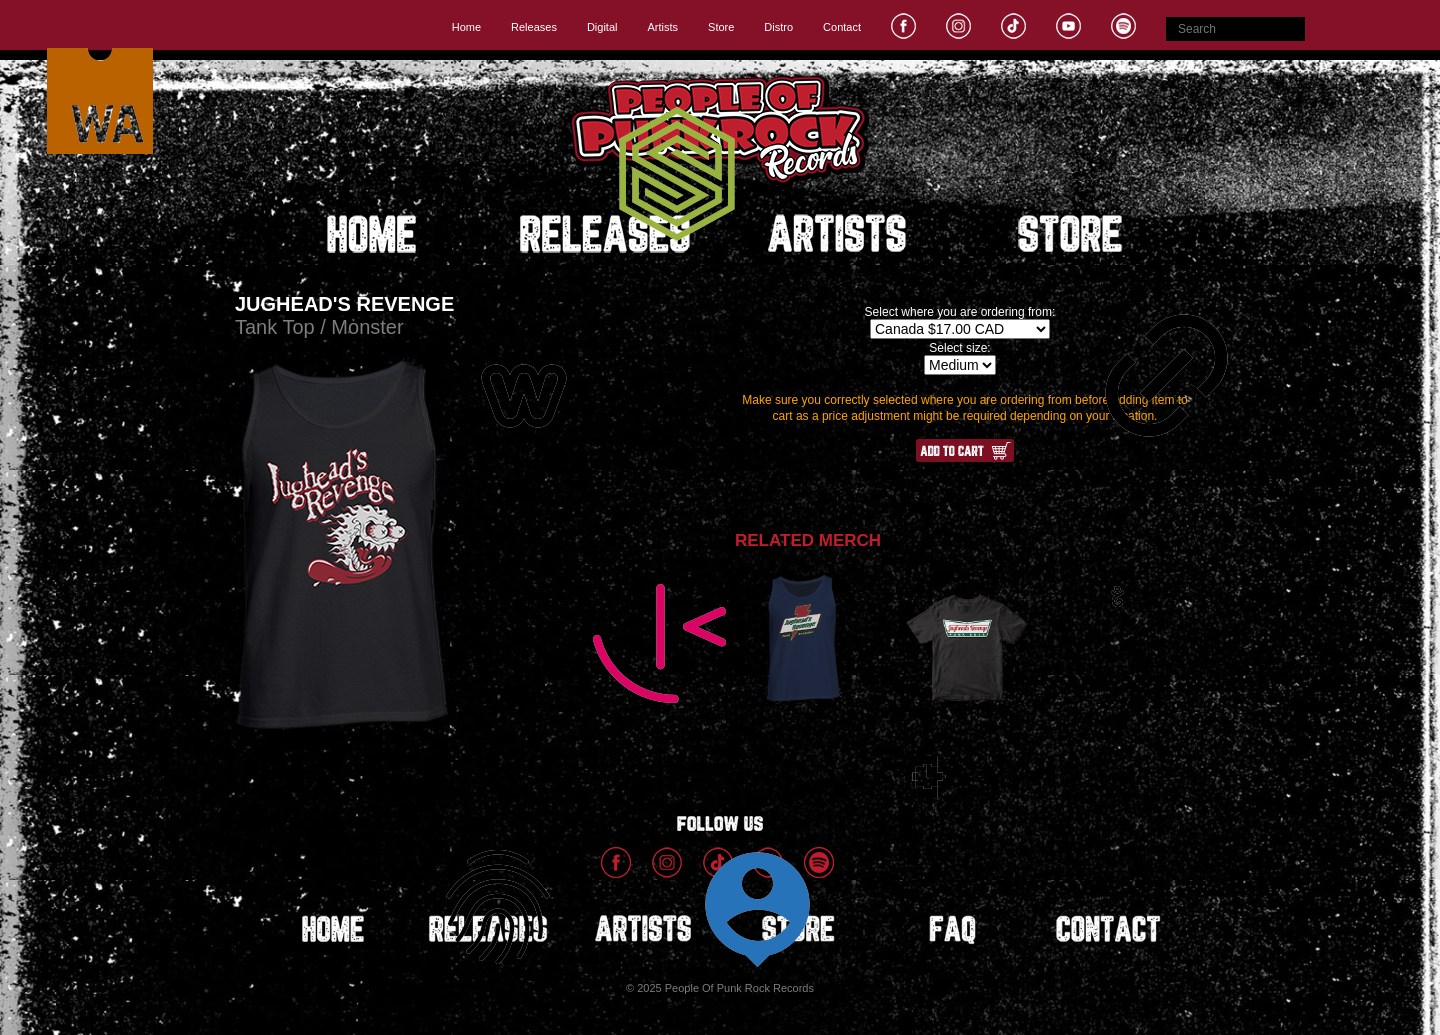  Describe the element at coordinates (677, 174) in the screenshot. I see `SurrealDB logo` at that location.